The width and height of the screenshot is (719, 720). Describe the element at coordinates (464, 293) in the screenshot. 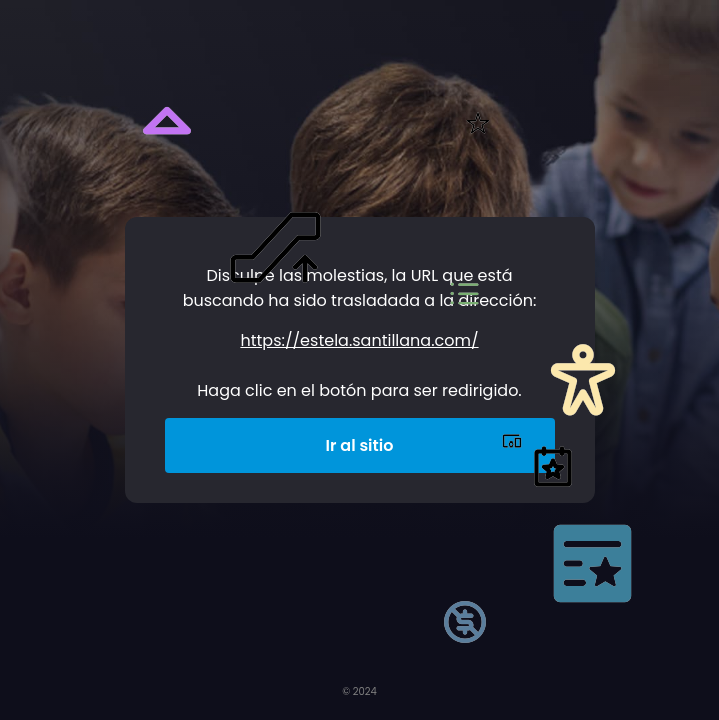

I see `view items as a bulleted list` at that location.